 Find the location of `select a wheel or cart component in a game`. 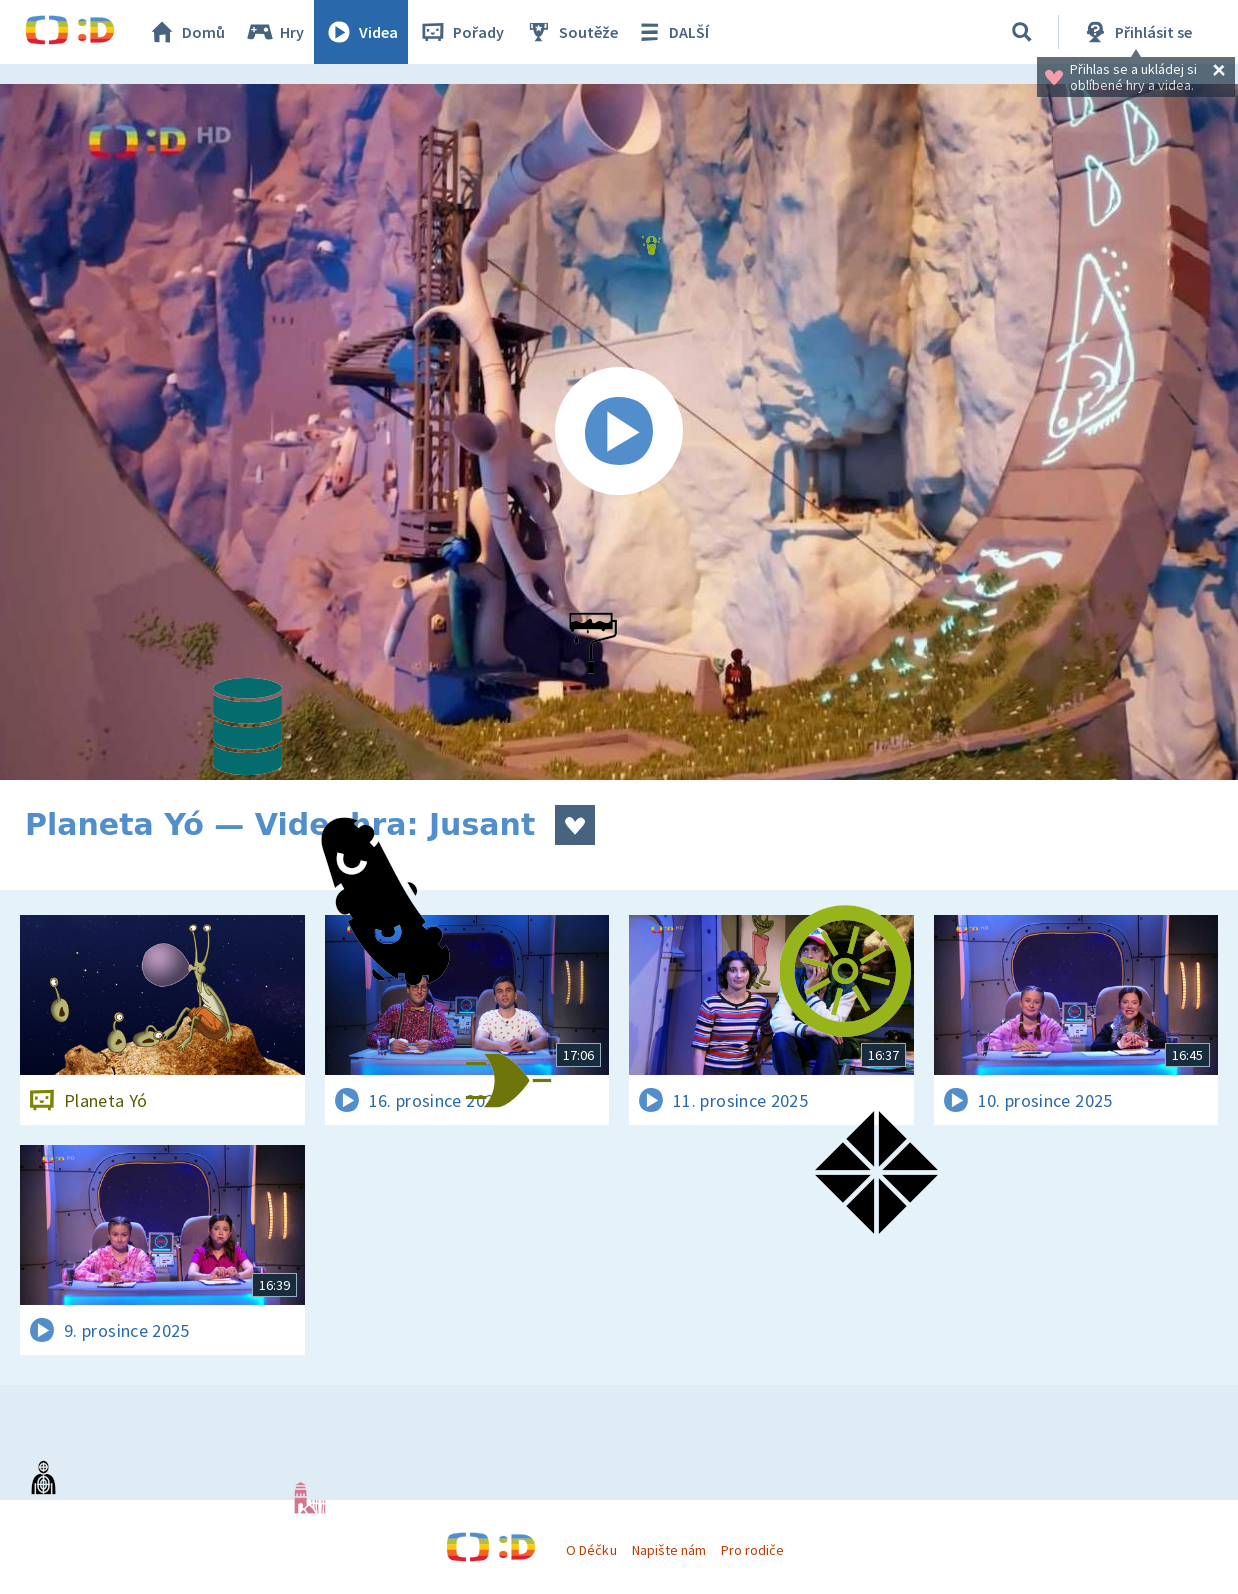

select a wheel or cart component in a game is located at coordinates (845, 971).